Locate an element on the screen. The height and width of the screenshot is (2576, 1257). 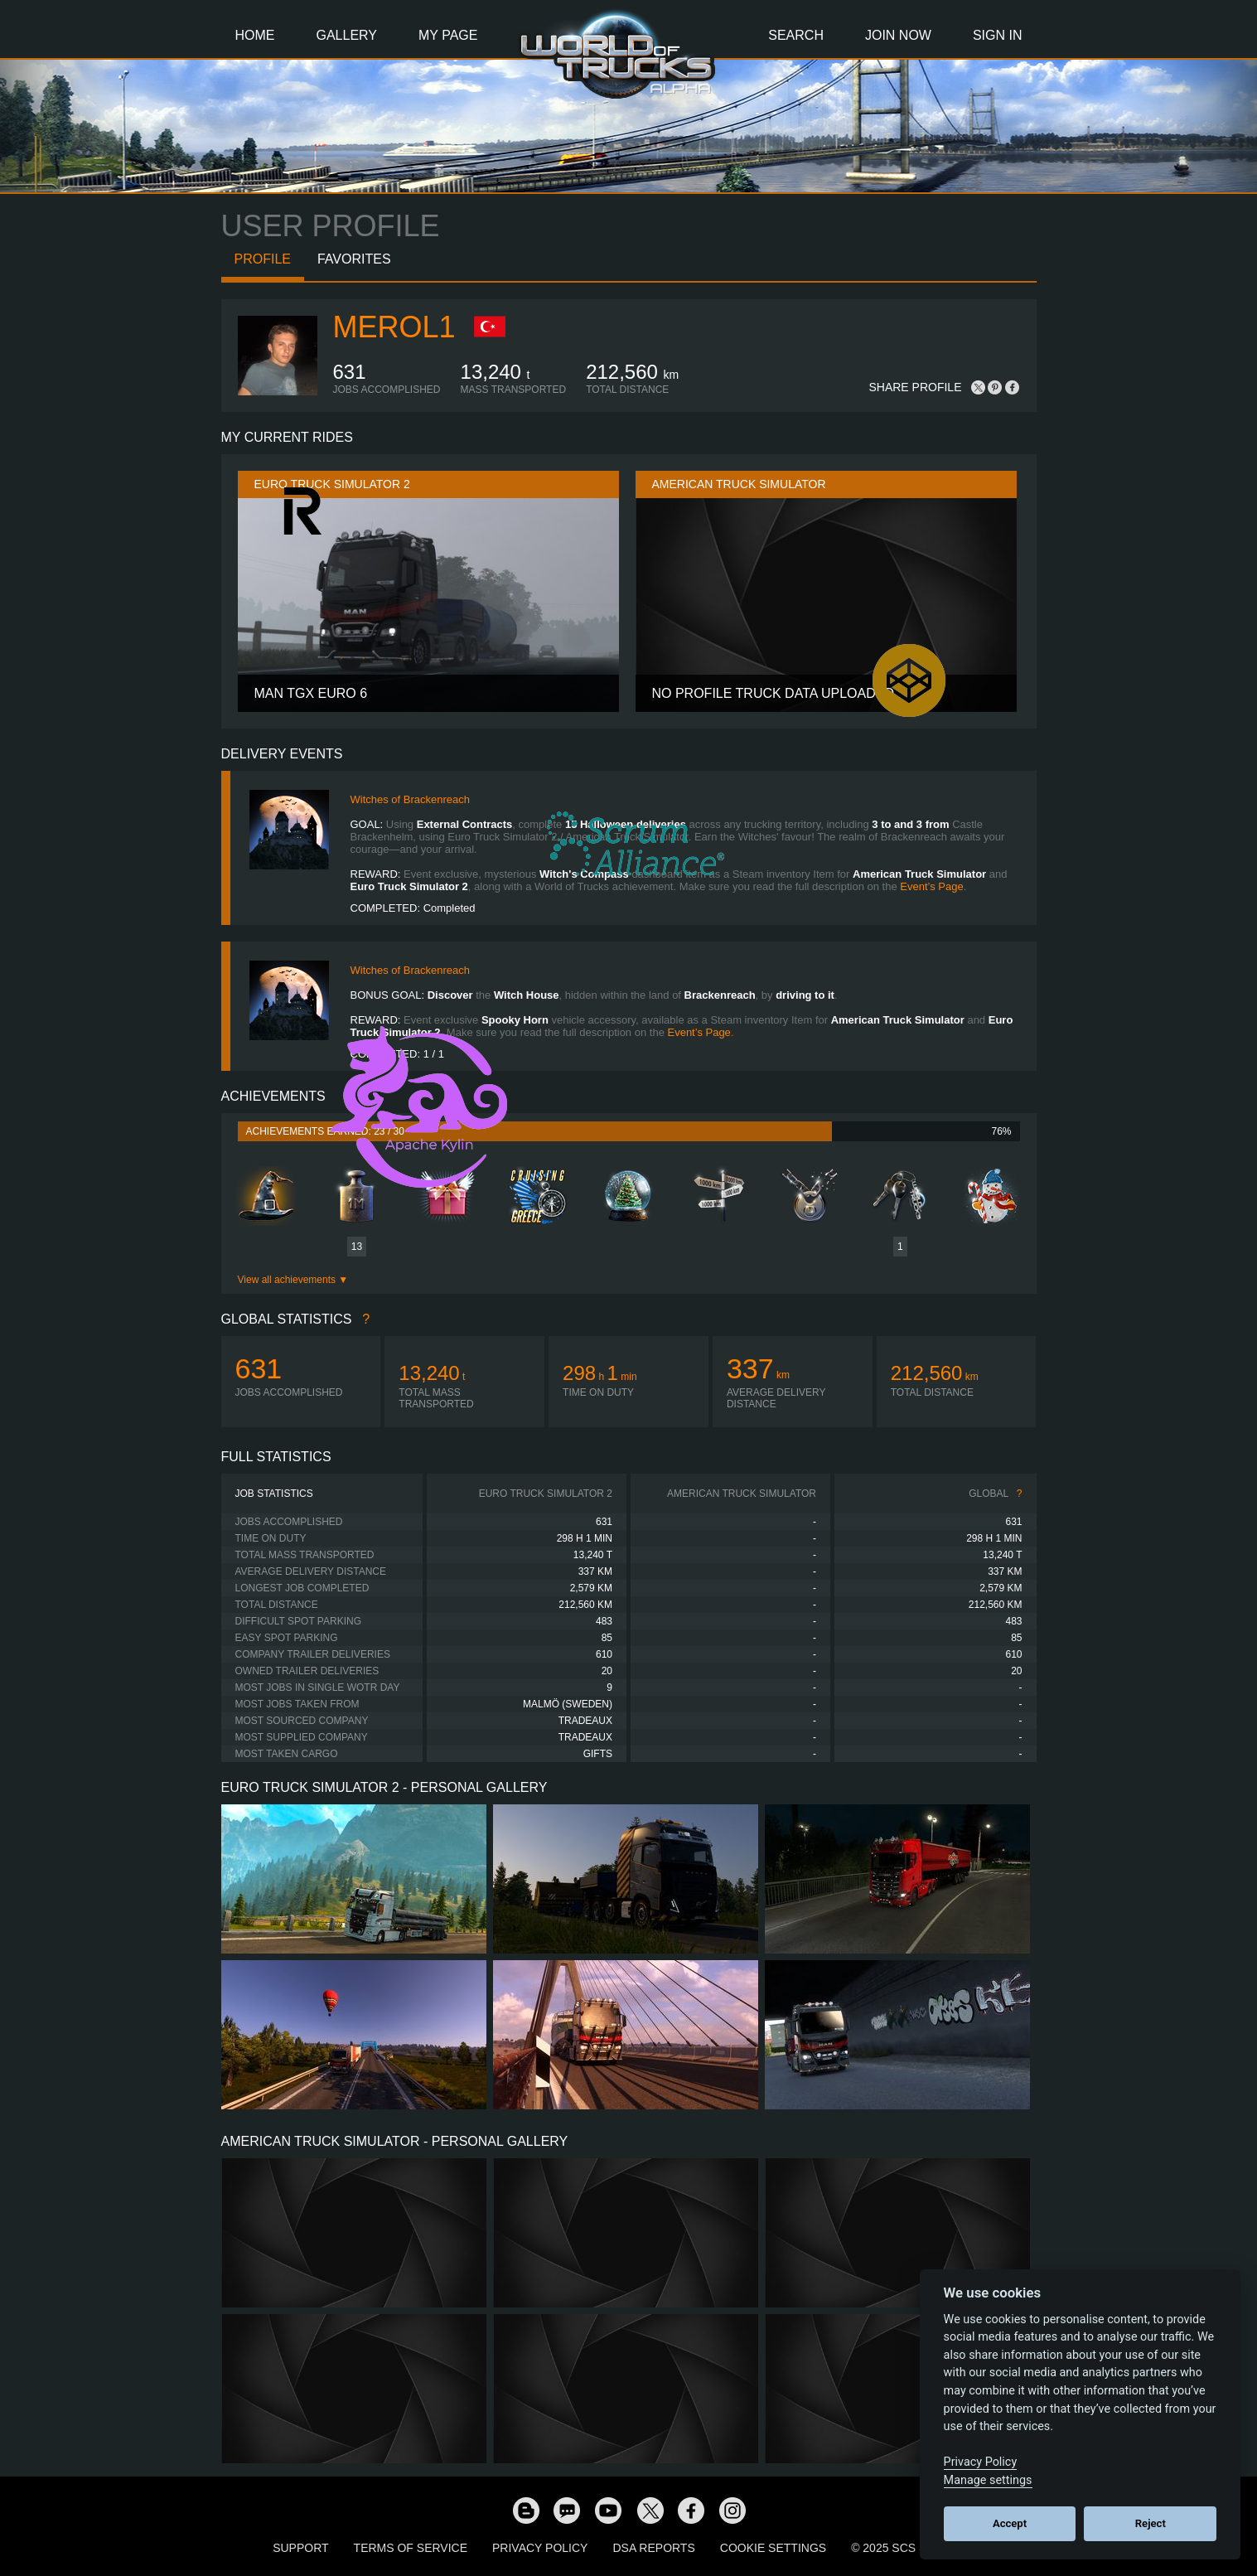
open CodePen website or app is located at coordinates (909, 680).